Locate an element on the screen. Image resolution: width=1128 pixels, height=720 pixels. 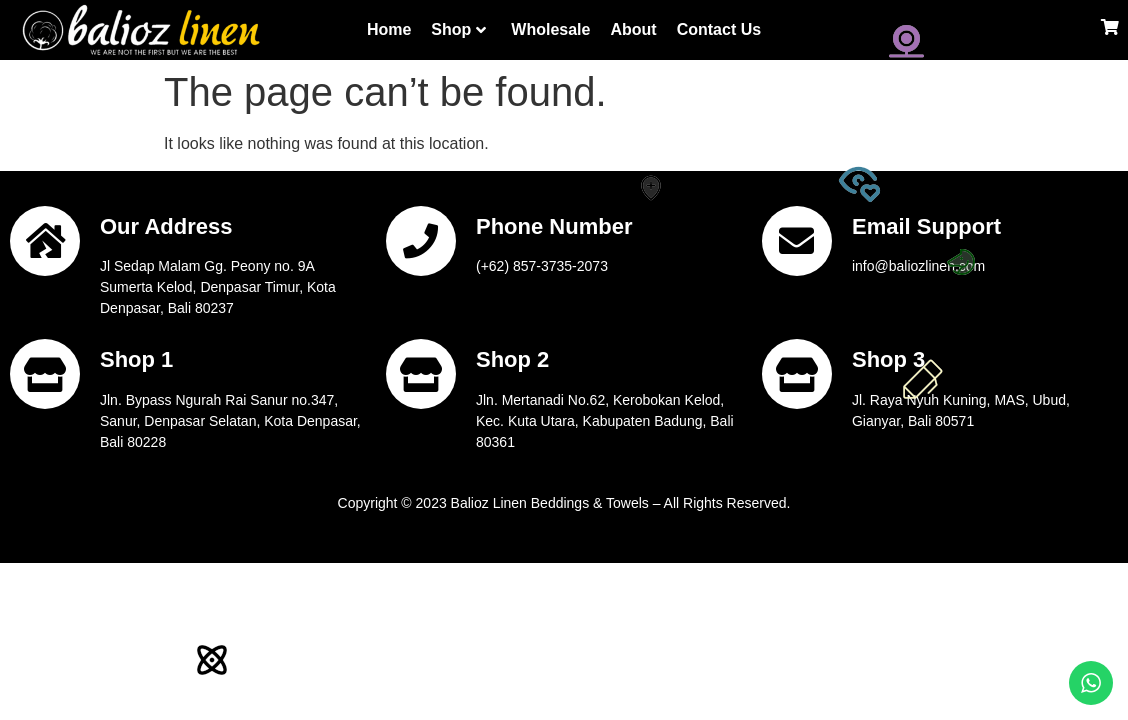
add a new location pin is located at coordinates (651, 188).